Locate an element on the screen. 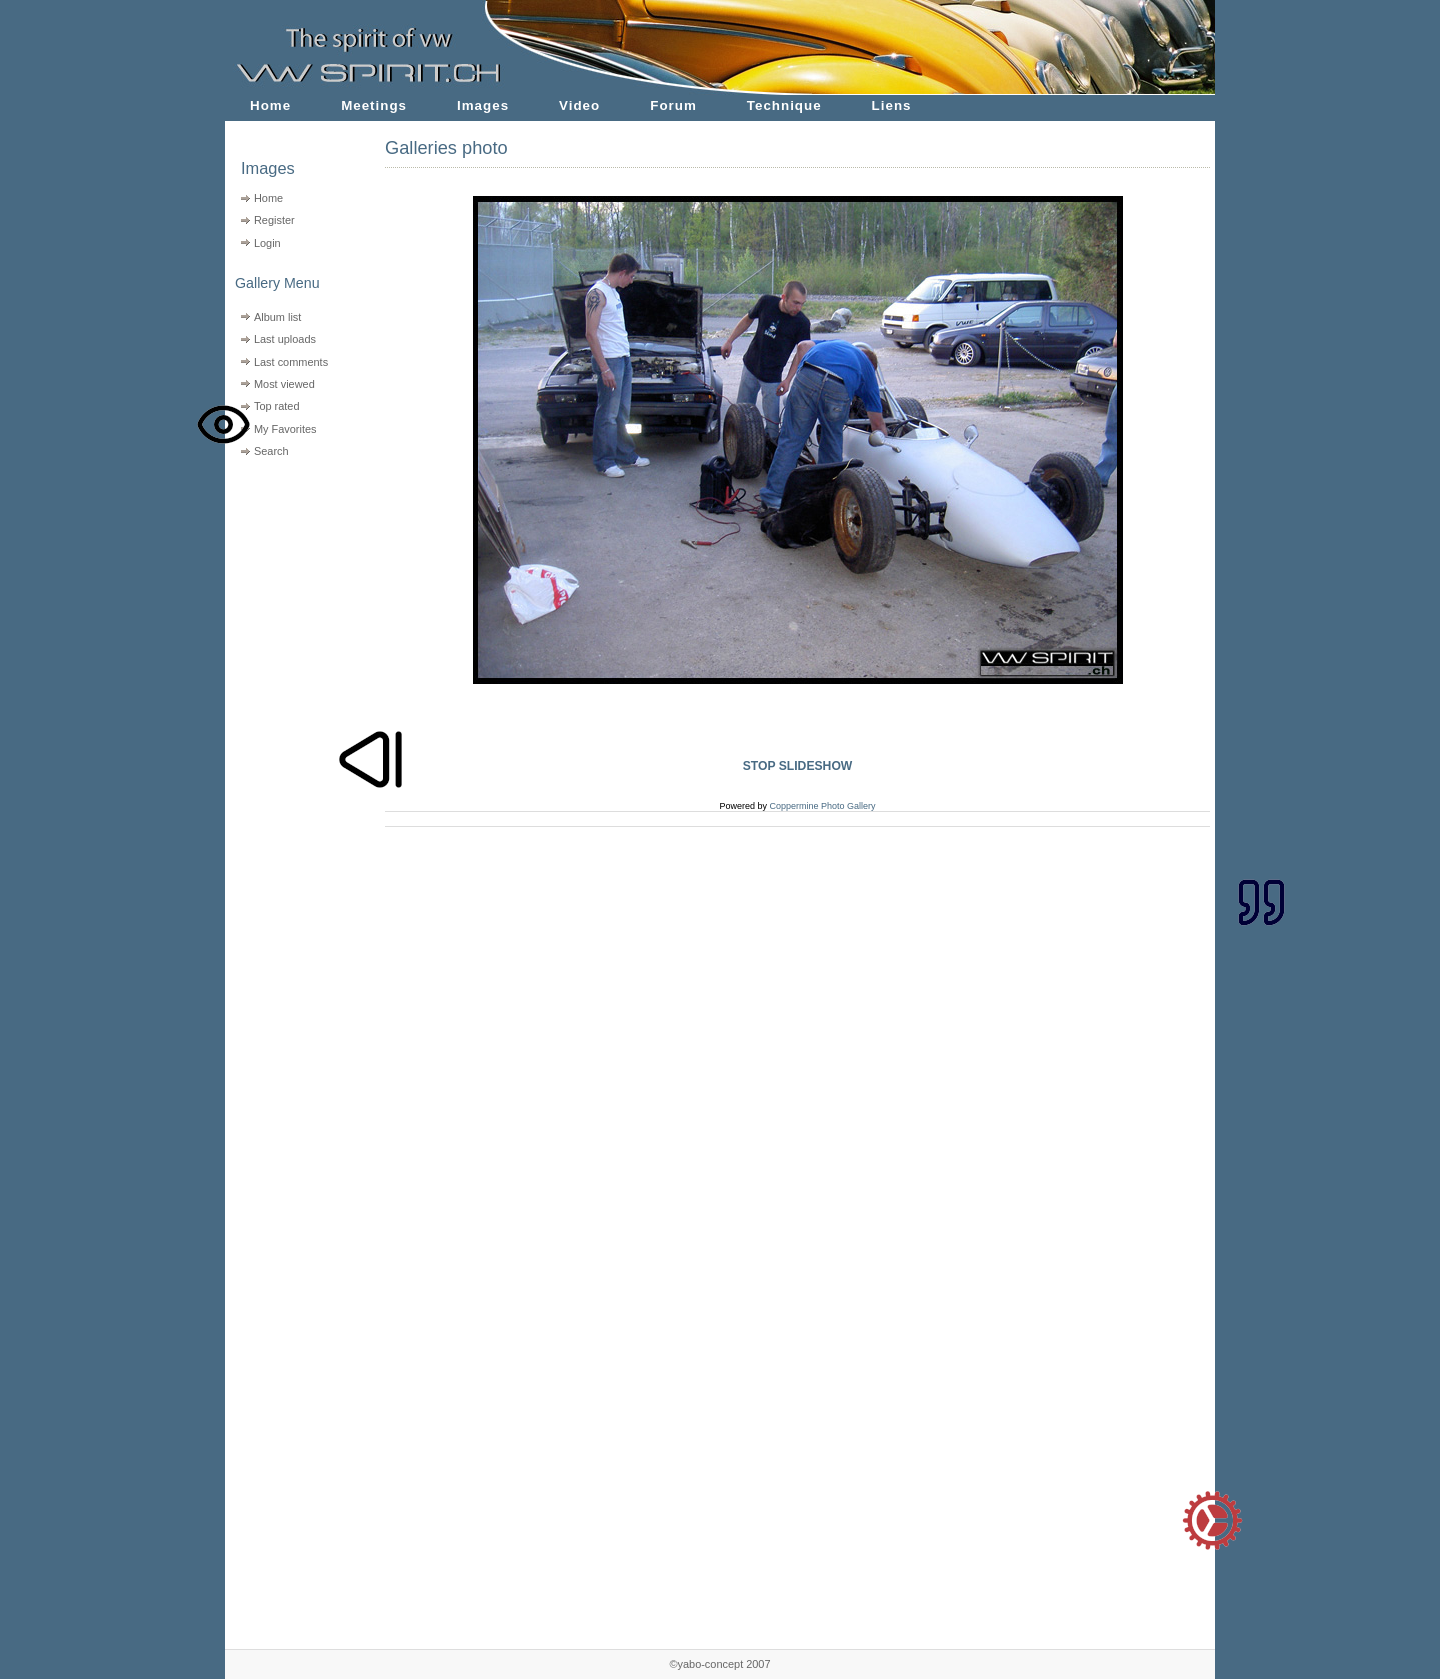 The image size is (1440, 1679). view or preview content is located at coordinates (223, 424).